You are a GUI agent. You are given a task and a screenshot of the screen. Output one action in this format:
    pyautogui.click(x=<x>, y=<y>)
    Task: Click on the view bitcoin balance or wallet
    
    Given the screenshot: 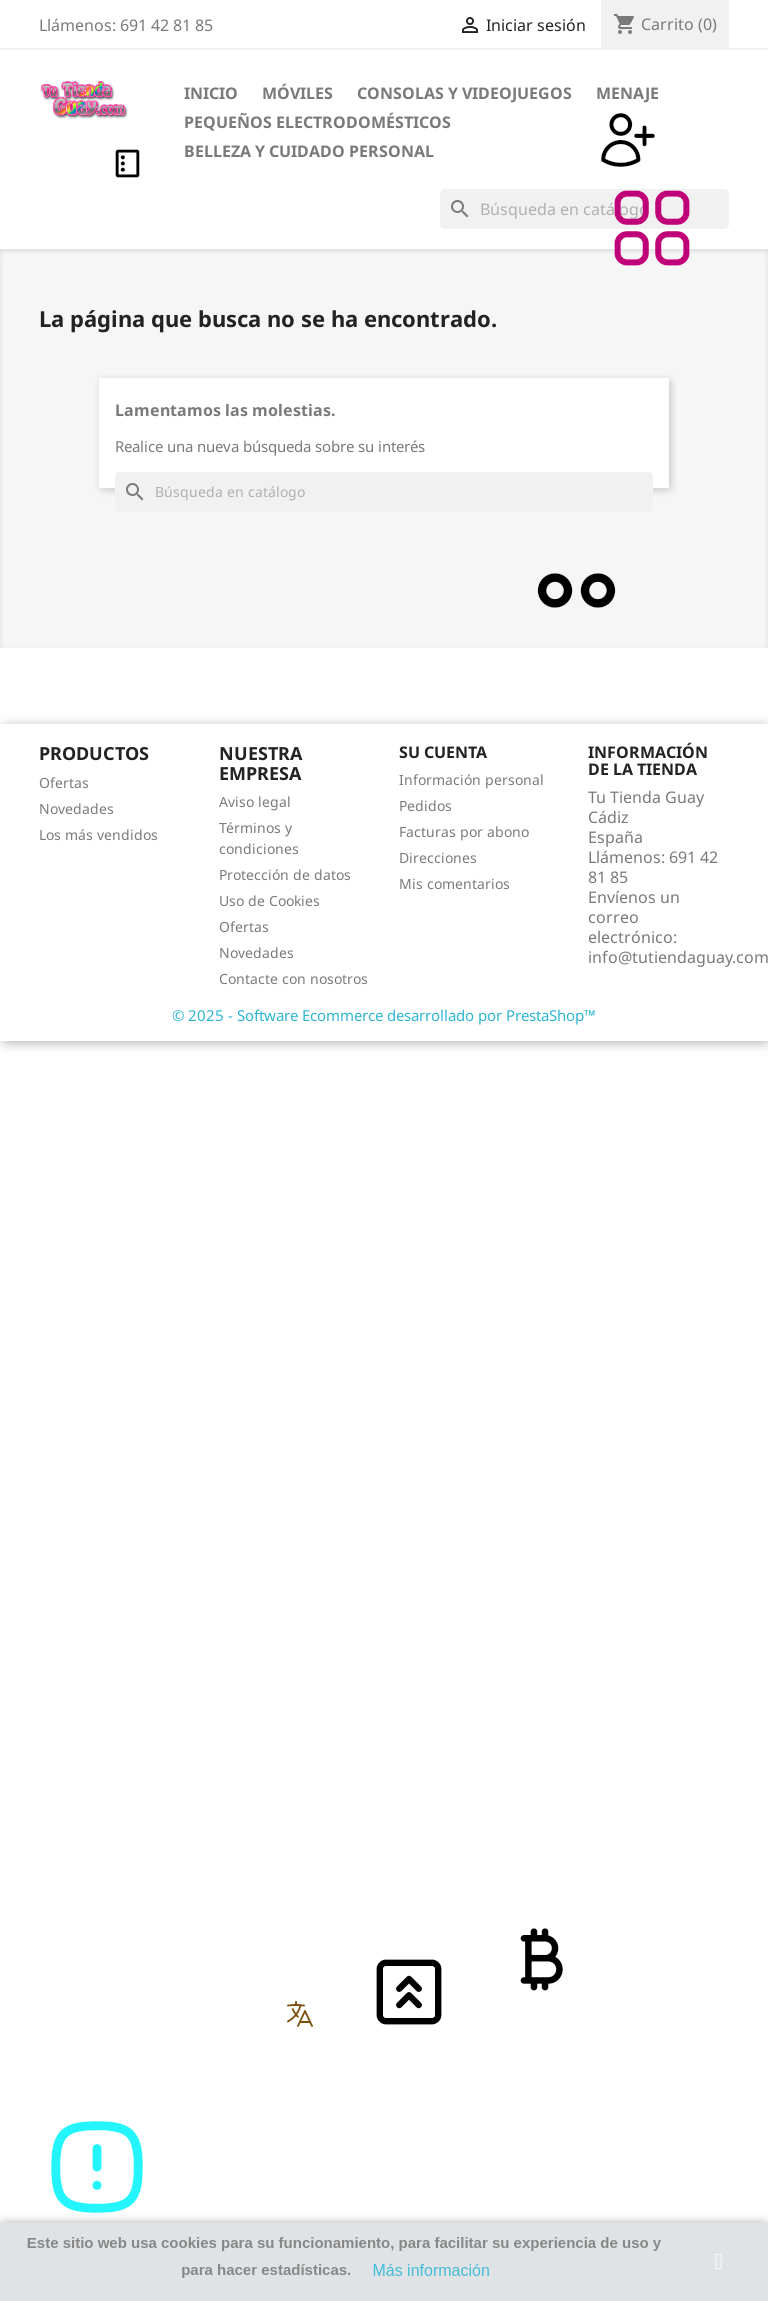 What is the action you would take?
    pyautogui.click(x=539, y=1960)
    